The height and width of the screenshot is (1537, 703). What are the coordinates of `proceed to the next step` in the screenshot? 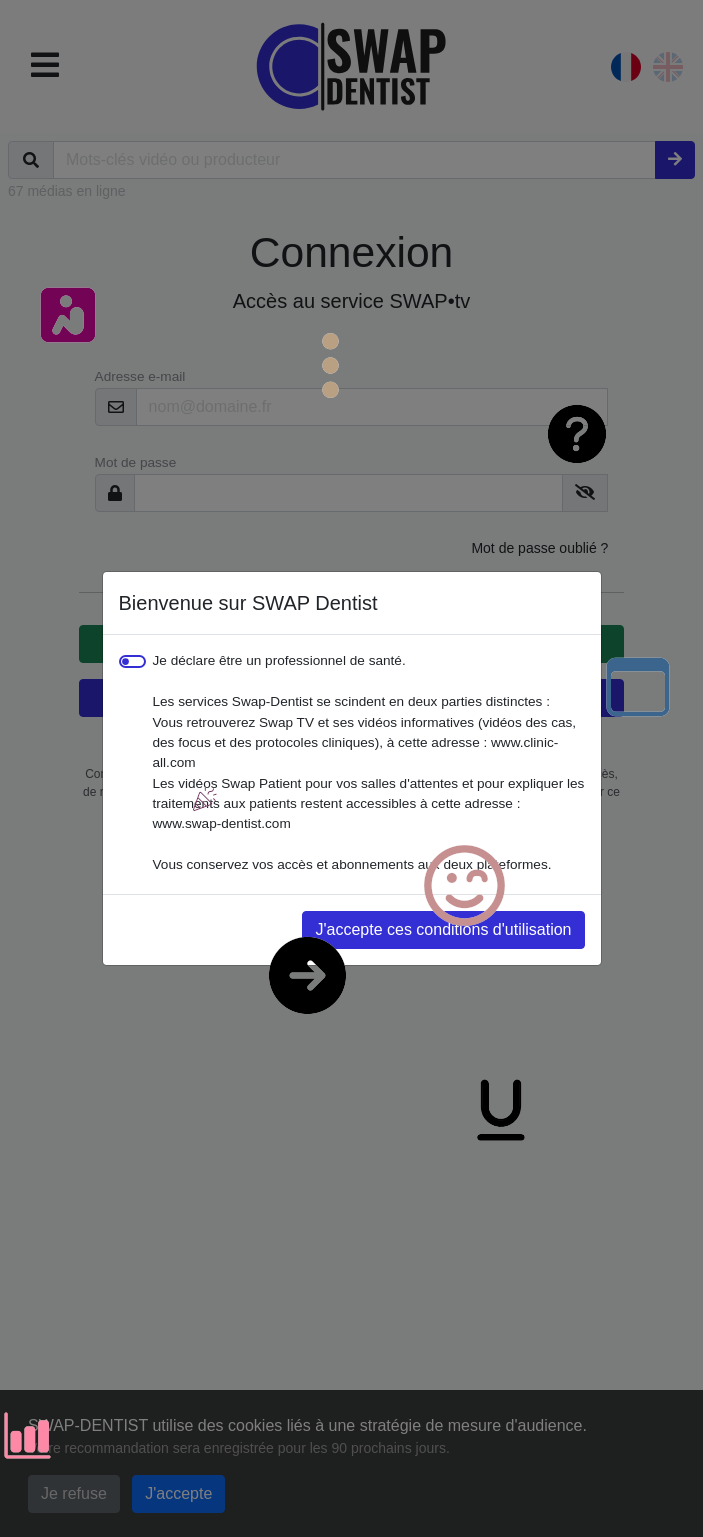 It's located at (307, 975).